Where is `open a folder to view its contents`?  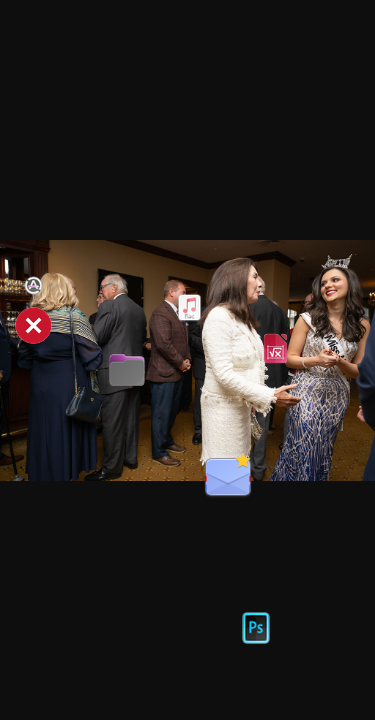 open a folder to view its contents is located at coordinates (127, 370).